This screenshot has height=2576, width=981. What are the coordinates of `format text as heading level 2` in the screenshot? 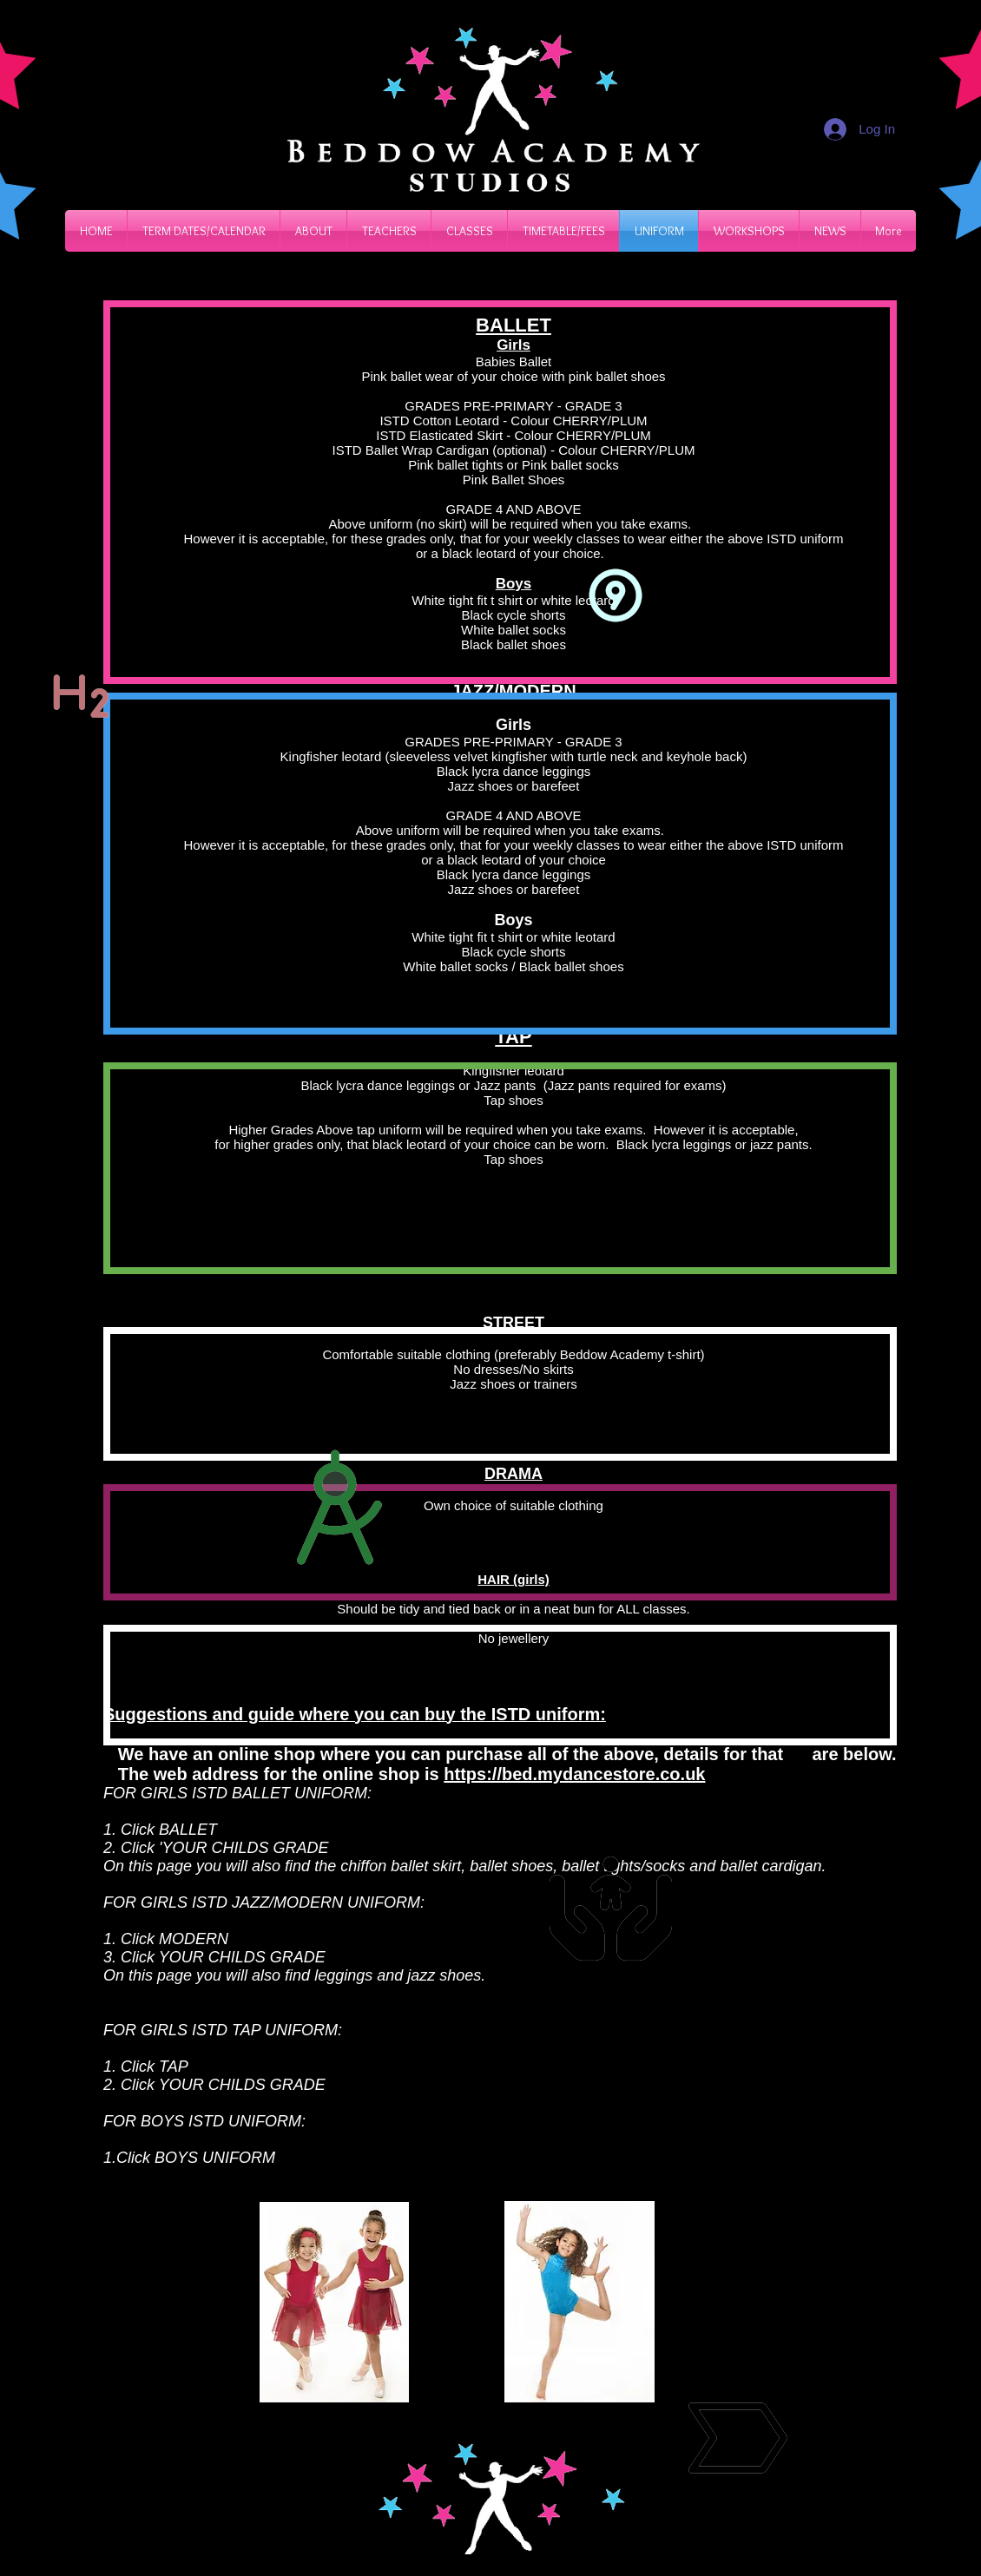 It's located at (78, 695).